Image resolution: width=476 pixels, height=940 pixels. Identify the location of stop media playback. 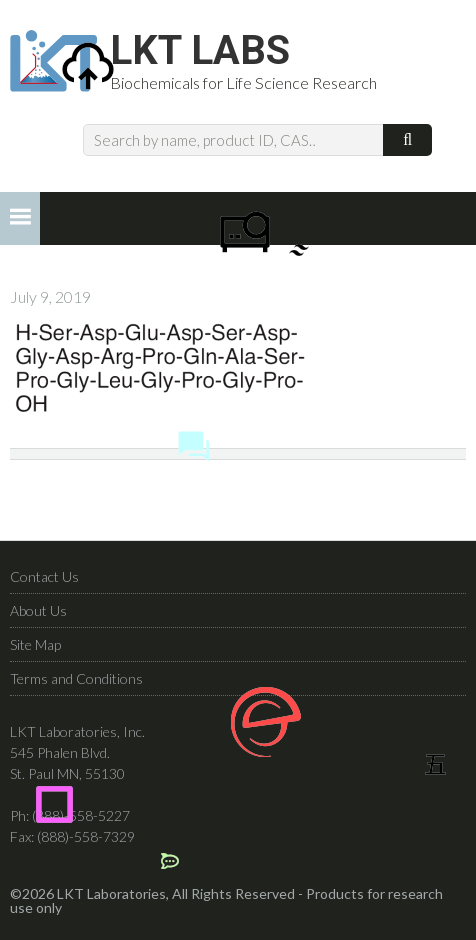
(54, 804).